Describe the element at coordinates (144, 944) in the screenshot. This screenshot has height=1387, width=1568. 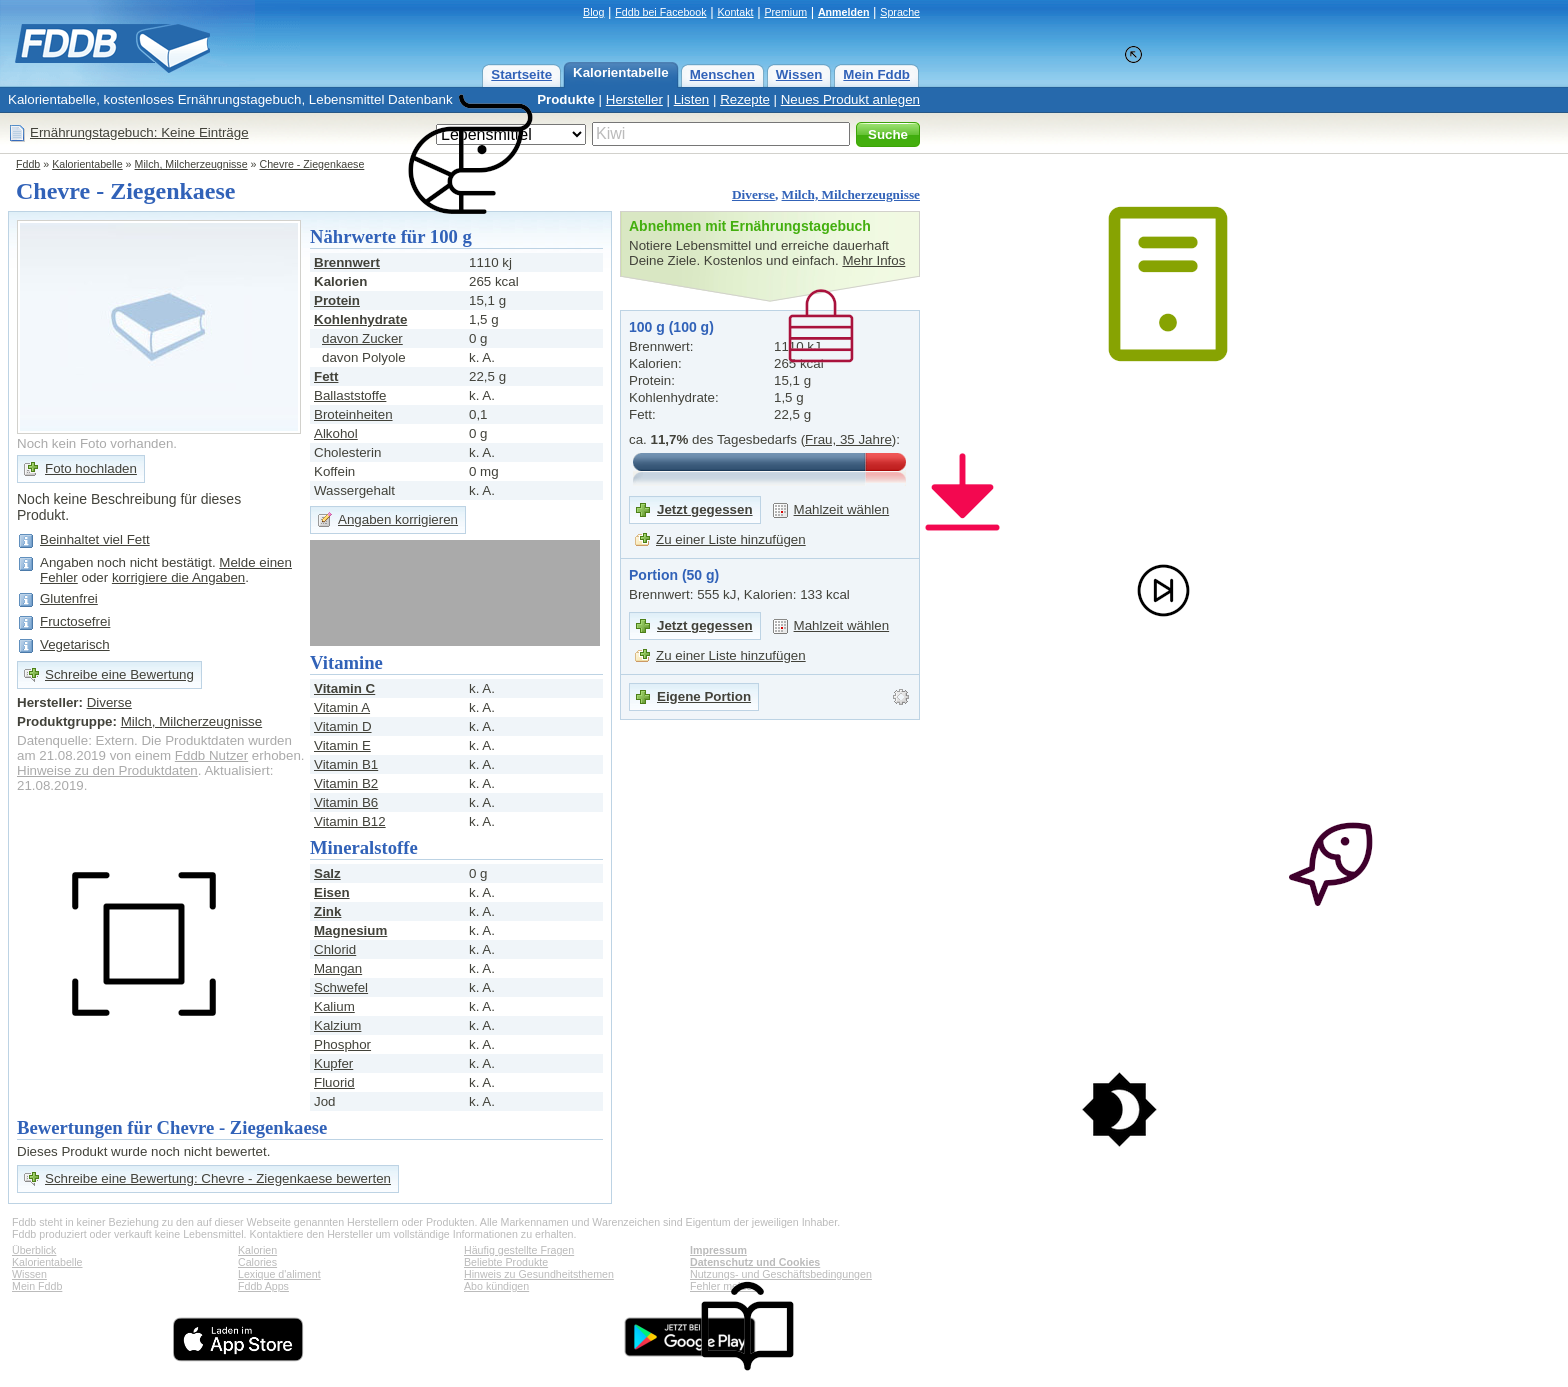
I see `scan a document or QR code` at that location.